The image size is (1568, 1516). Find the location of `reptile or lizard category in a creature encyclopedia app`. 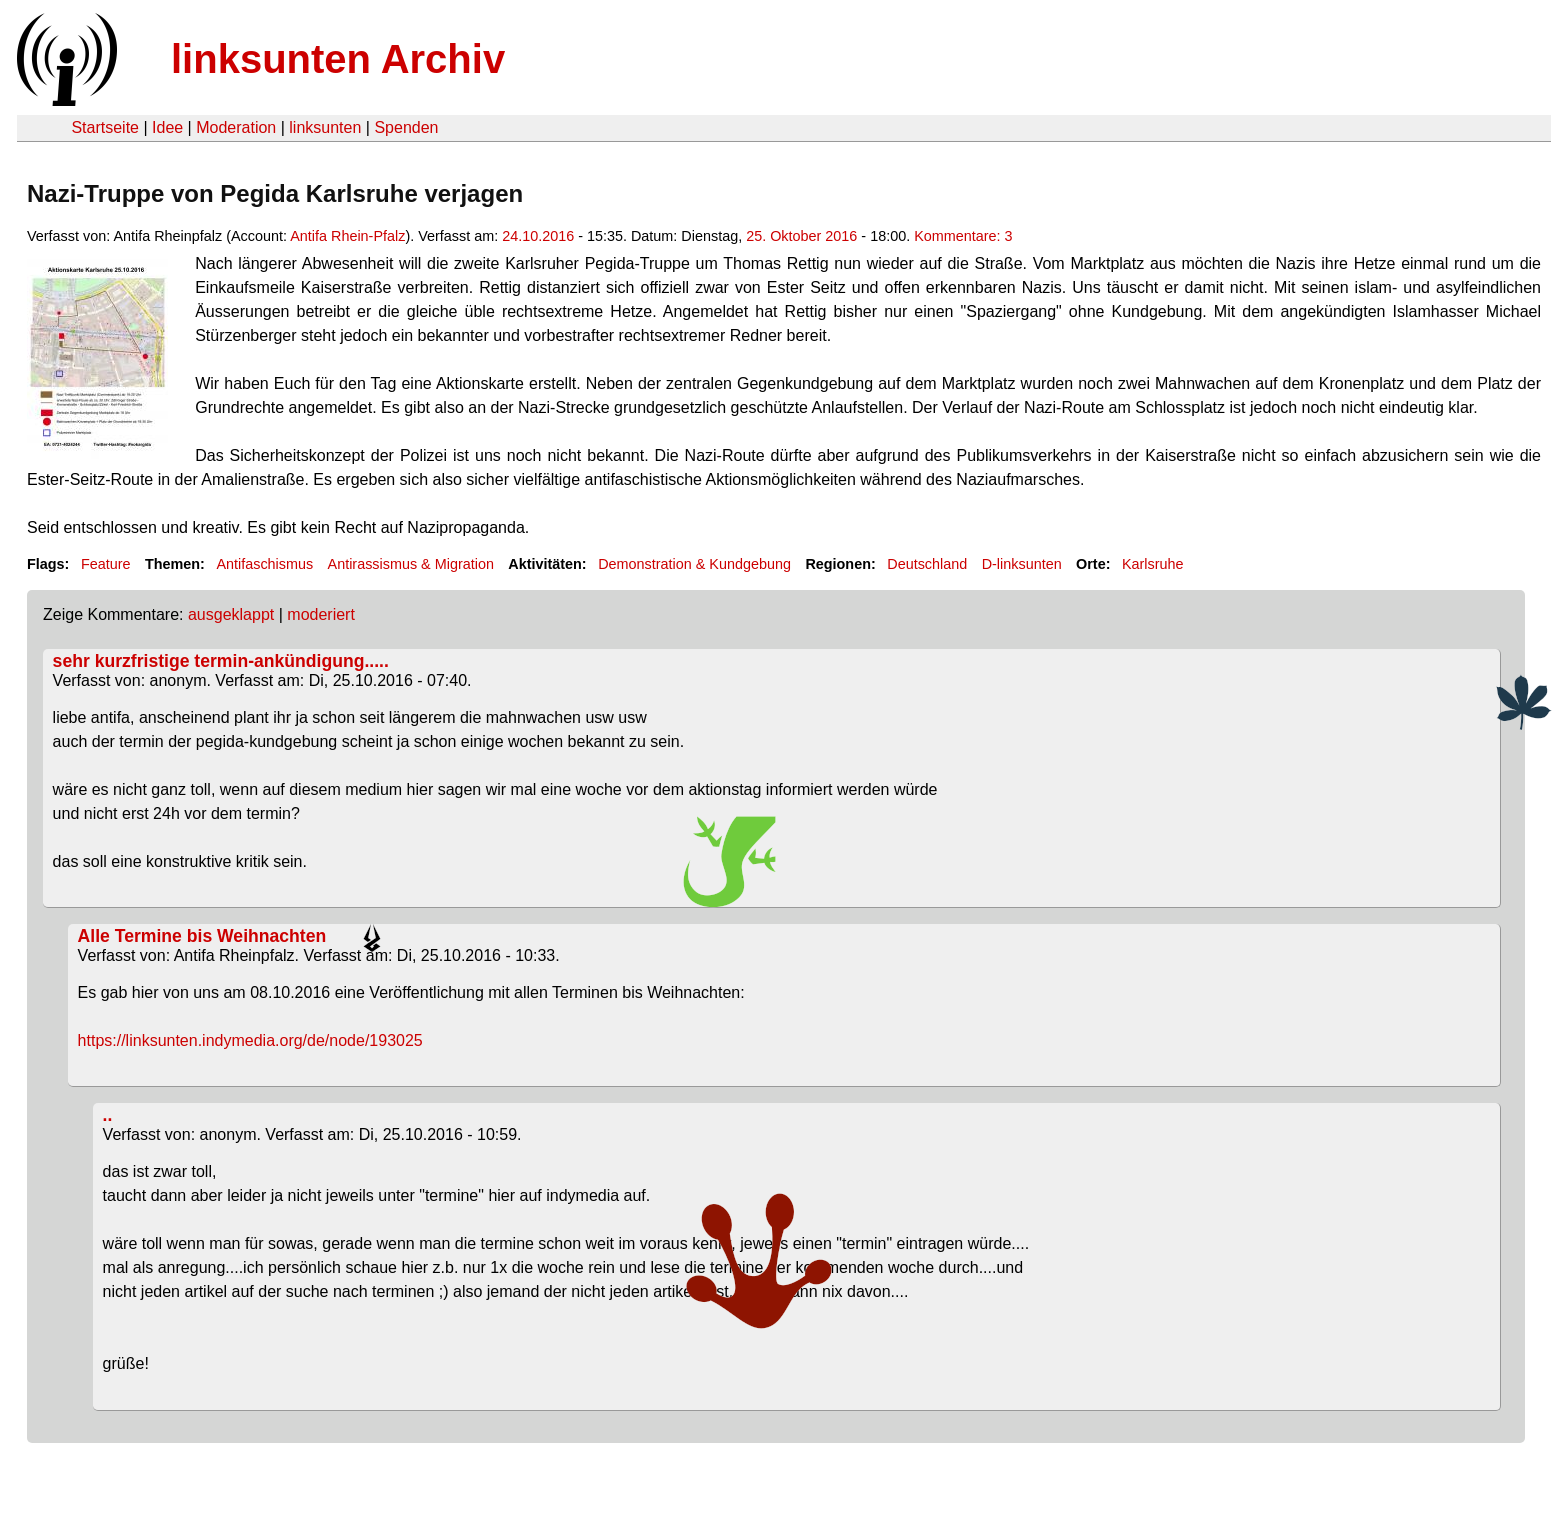

reptile or lizard category in a creature encyclopedia app is located at coordinates (729, 862).